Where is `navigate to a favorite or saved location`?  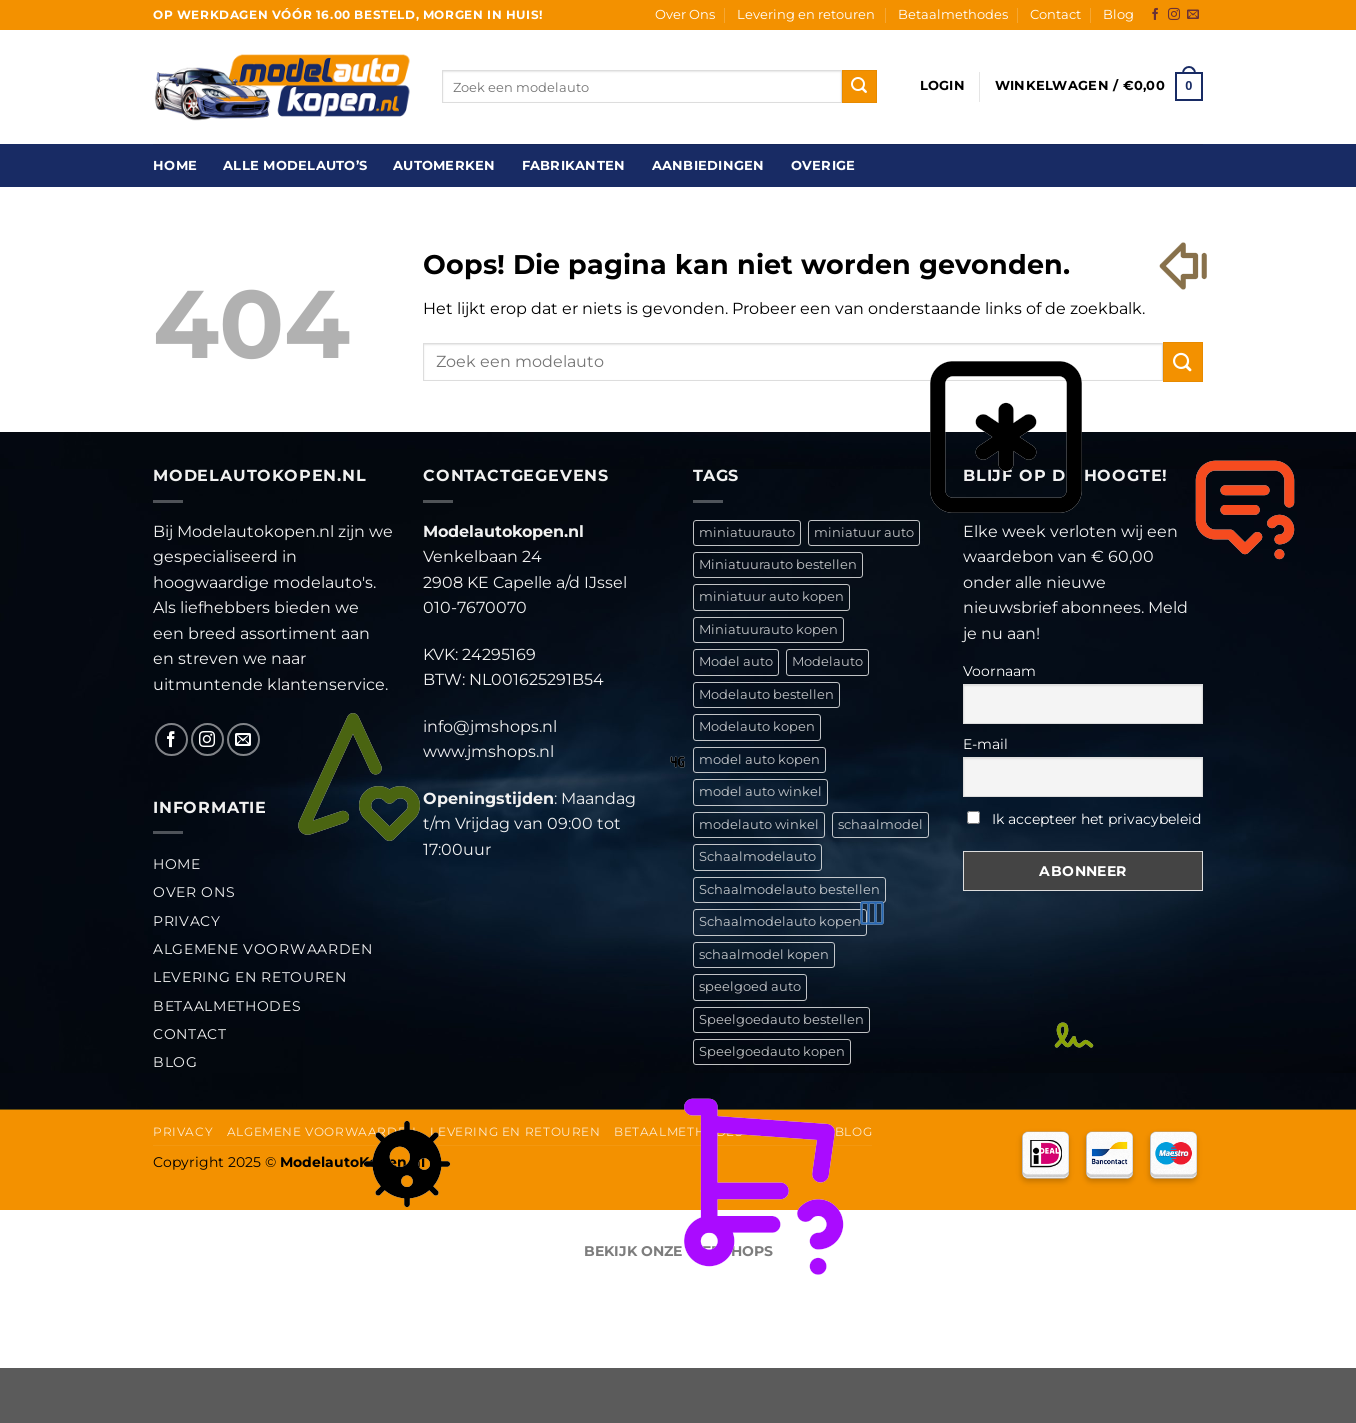 navigate to a favorite or saved location is located at coordinates (353, 774).